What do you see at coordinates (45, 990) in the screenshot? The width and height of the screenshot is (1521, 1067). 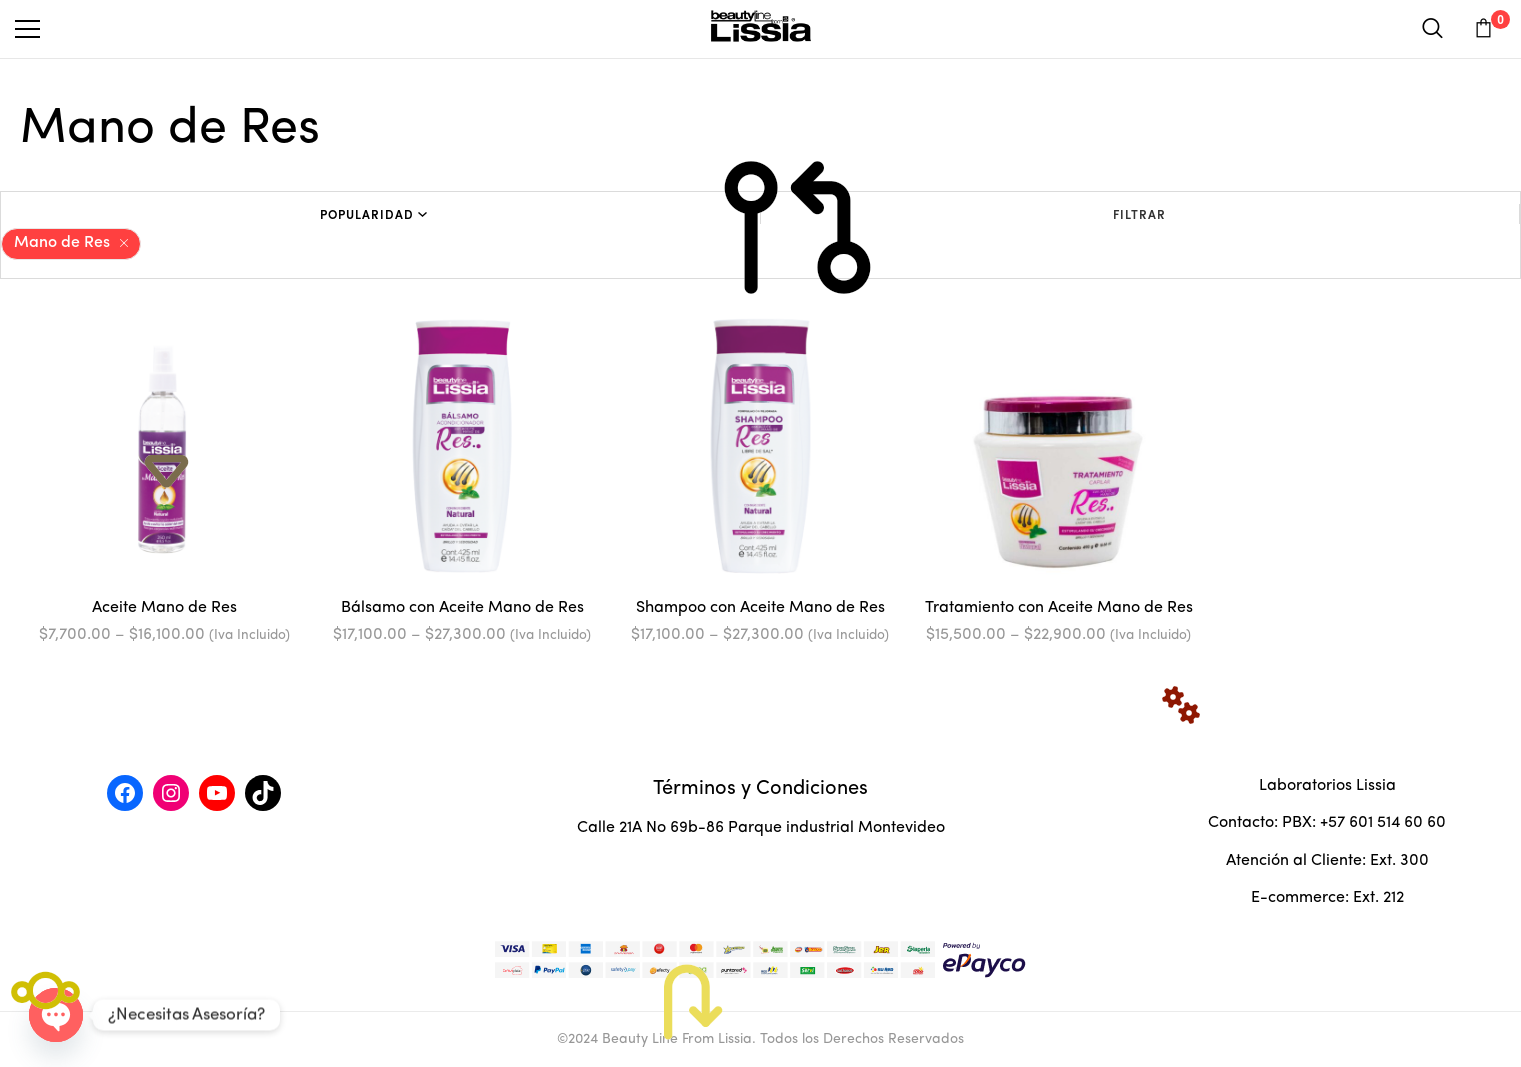 I see `open nextcloud app` at bounding box center [45, 990].